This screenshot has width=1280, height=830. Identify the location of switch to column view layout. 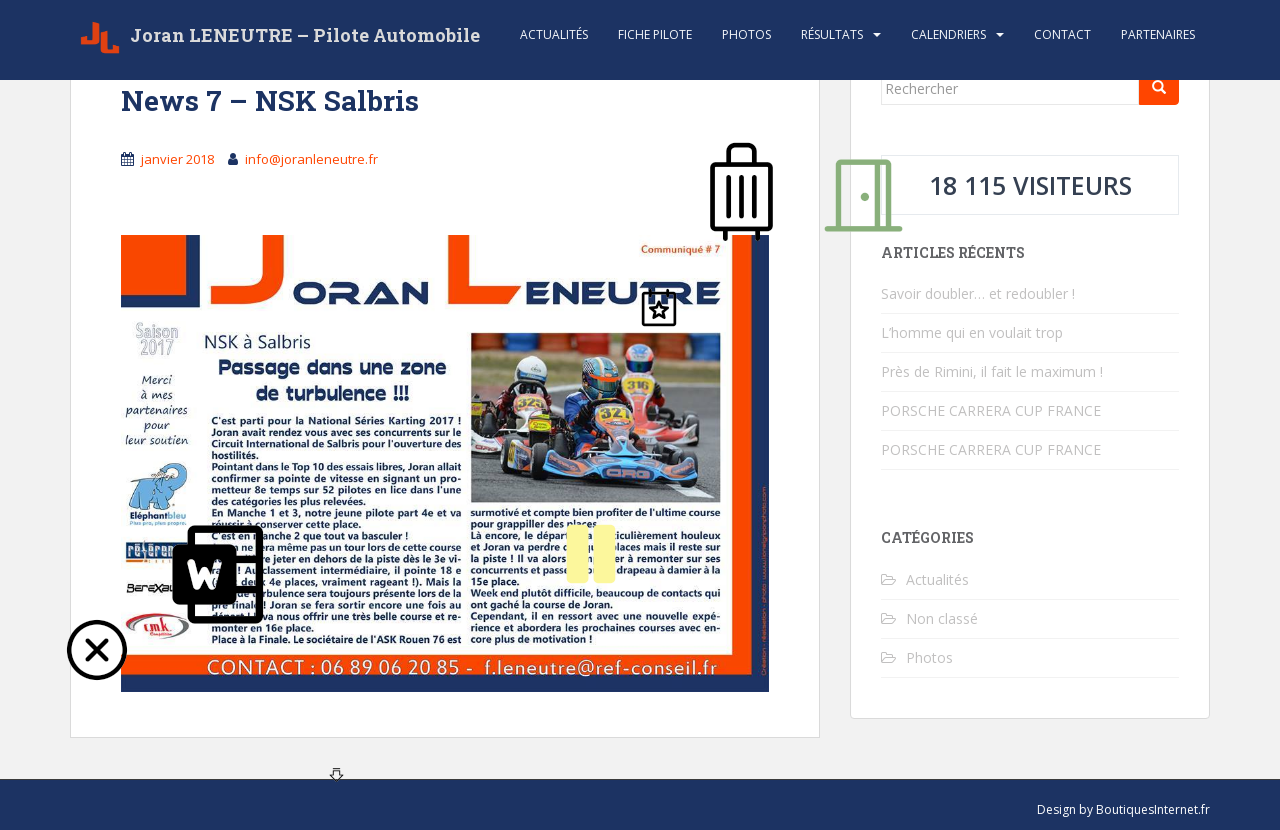
(591, 554).